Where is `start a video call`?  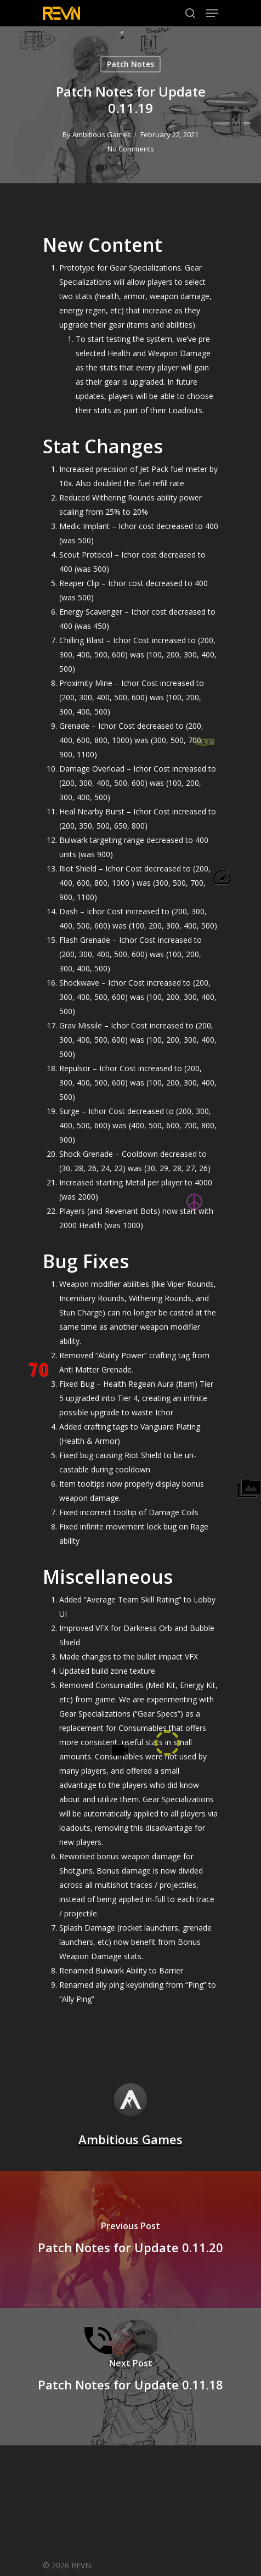
start a video call is located at coordinates (120, 1750).